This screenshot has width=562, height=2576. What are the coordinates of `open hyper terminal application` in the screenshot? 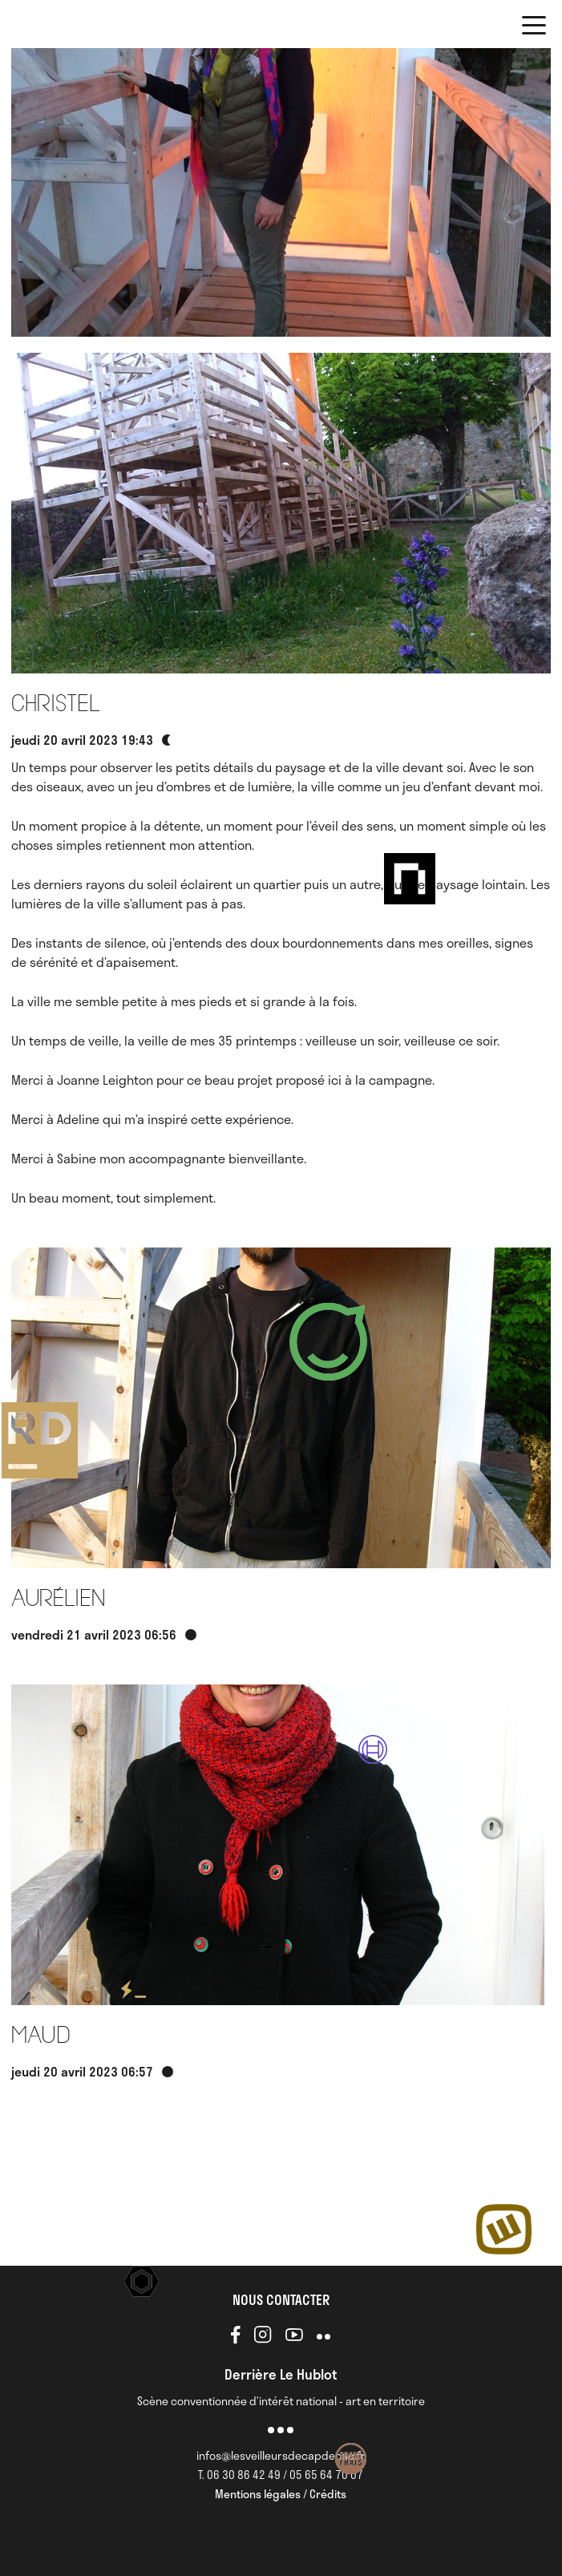 It's located at (133, 1989).